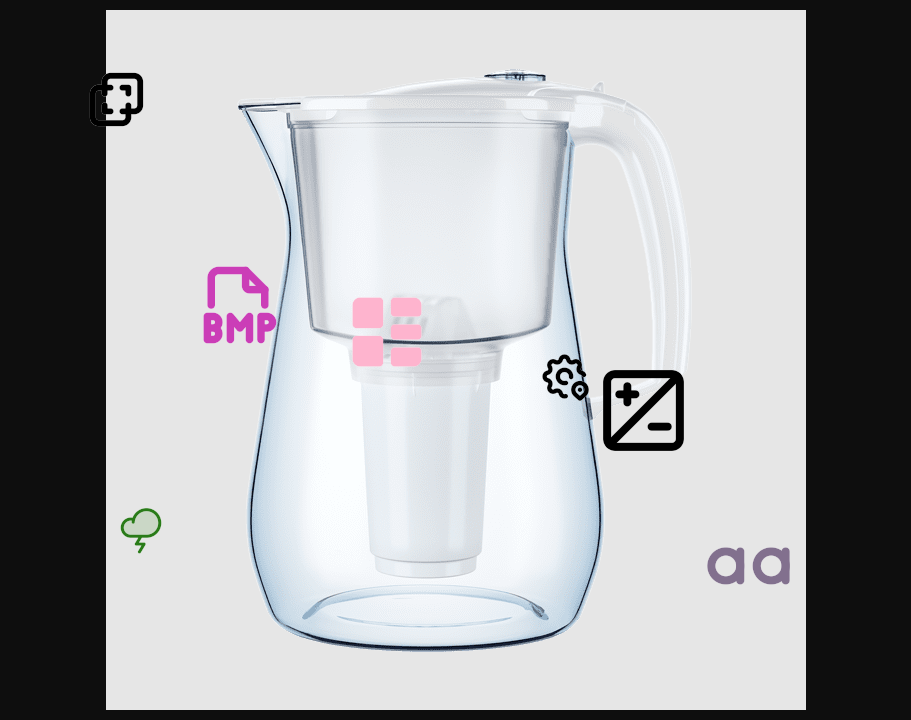 This screenshot has height=720, width=911. Describe the element at coordinates (238, 305) in the screenshot. I see `indicates a BMP image file type` at that location.